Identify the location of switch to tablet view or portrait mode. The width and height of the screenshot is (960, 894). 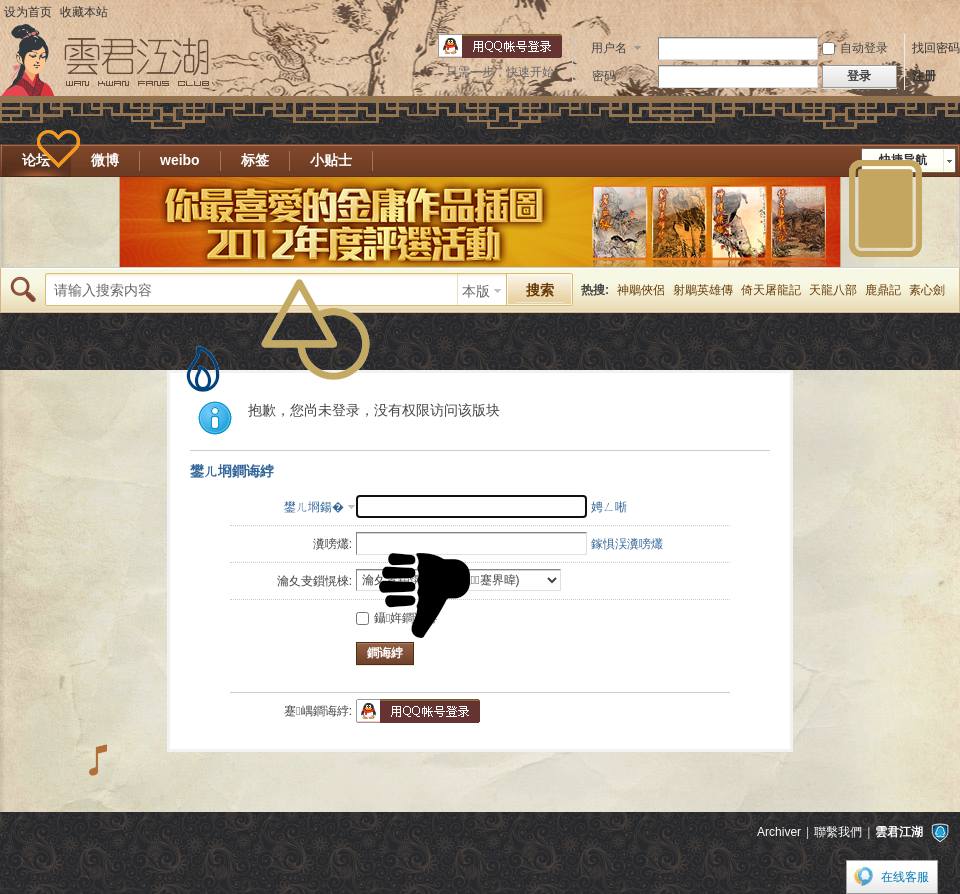
(885, 208).